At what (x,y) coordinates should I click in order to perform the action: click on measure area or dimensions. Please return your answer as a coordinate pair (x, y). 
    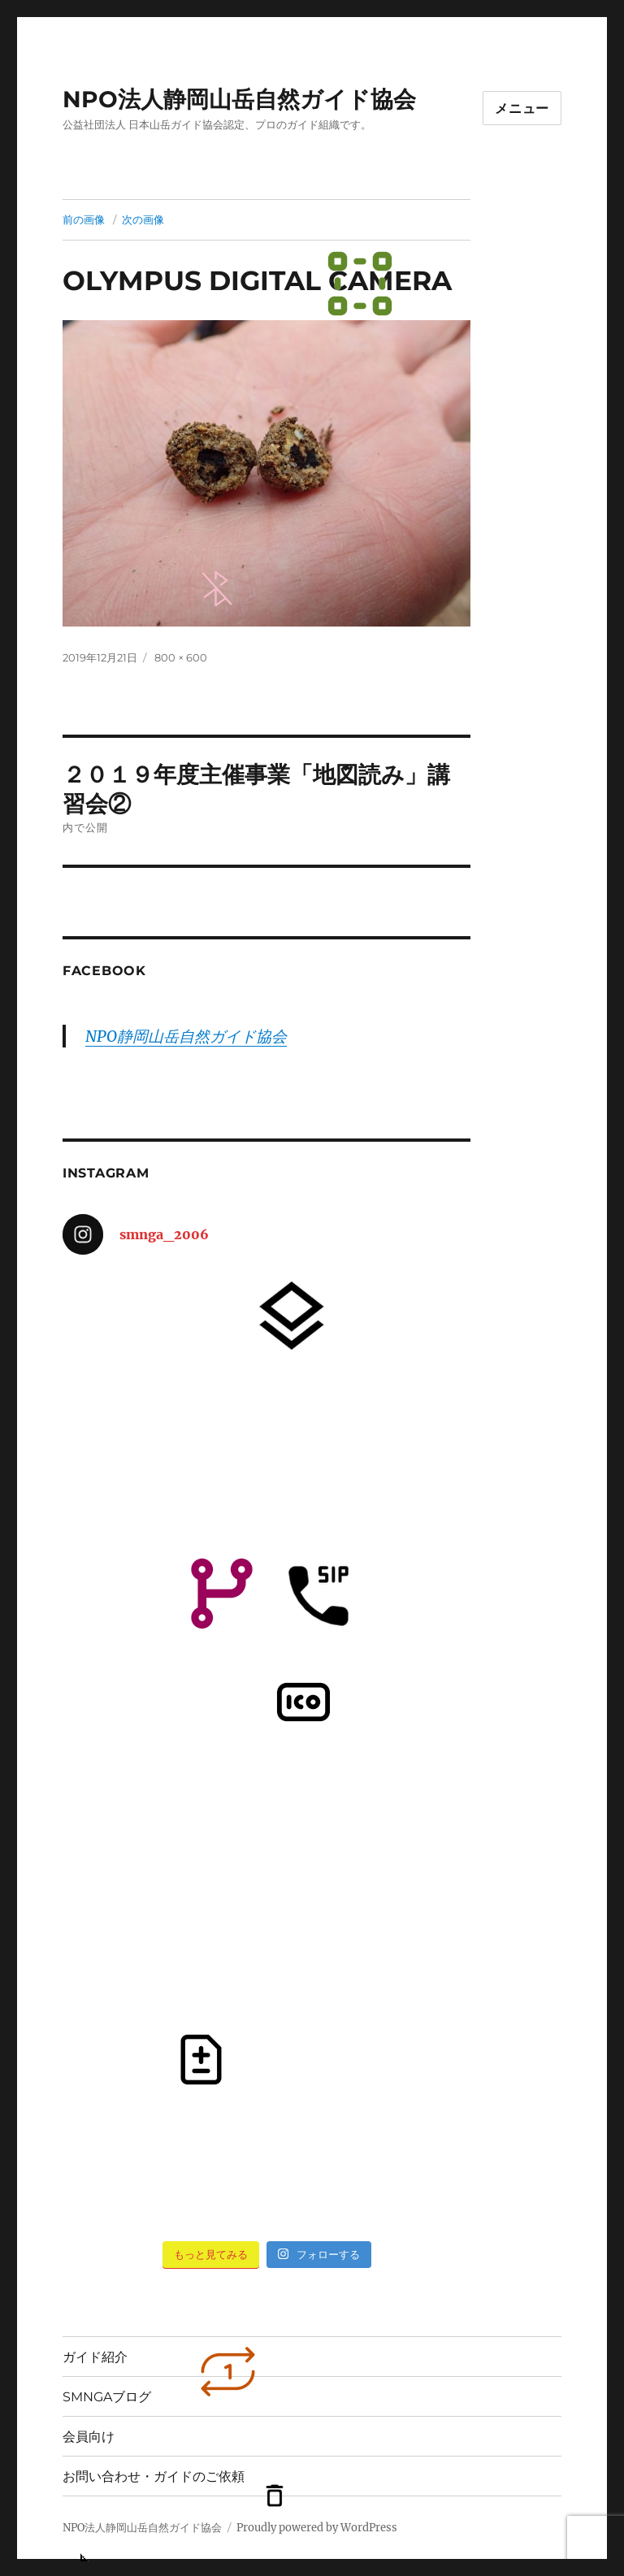
    Looking at the image, I should click on (84, 2557).